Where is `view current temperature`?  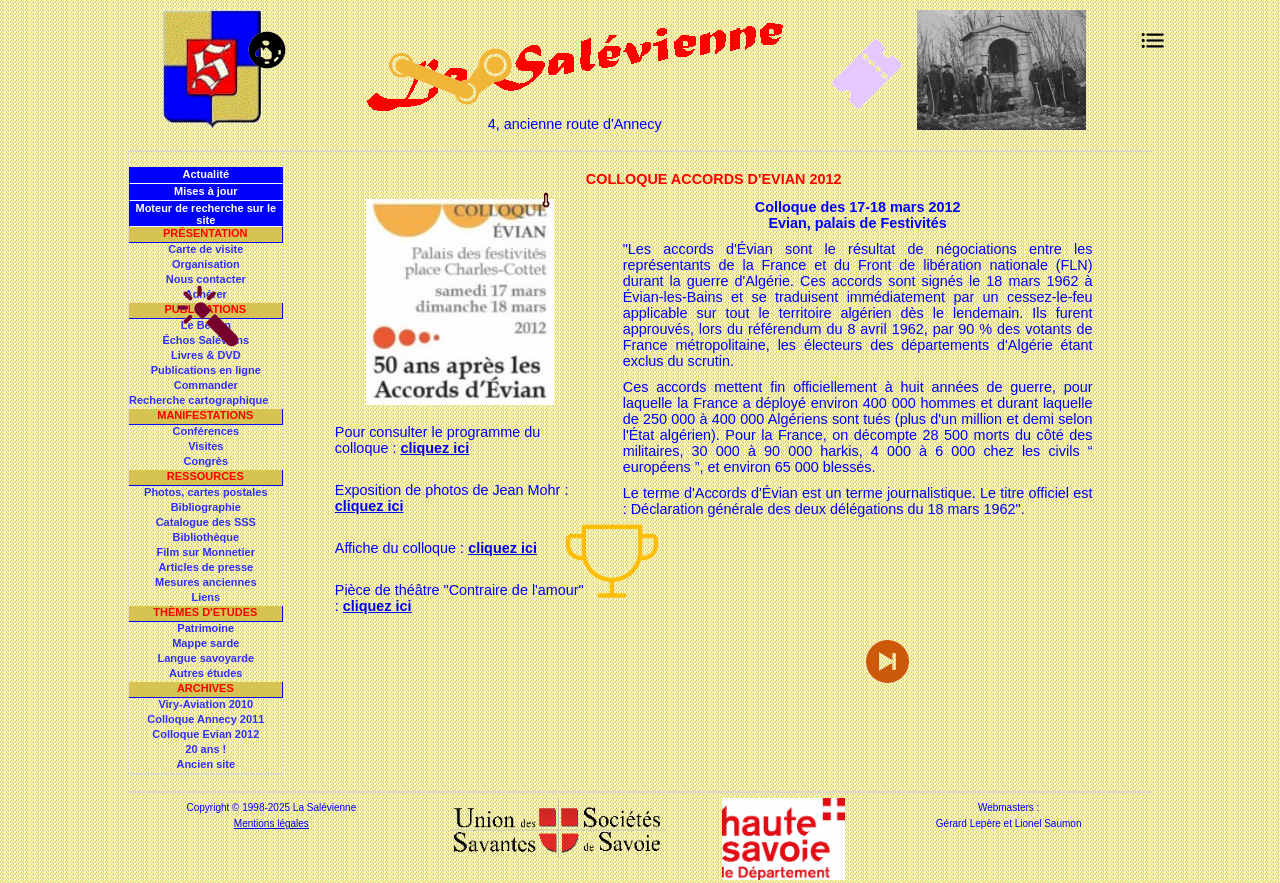
view current temperature is located at coordinates (546, 200).